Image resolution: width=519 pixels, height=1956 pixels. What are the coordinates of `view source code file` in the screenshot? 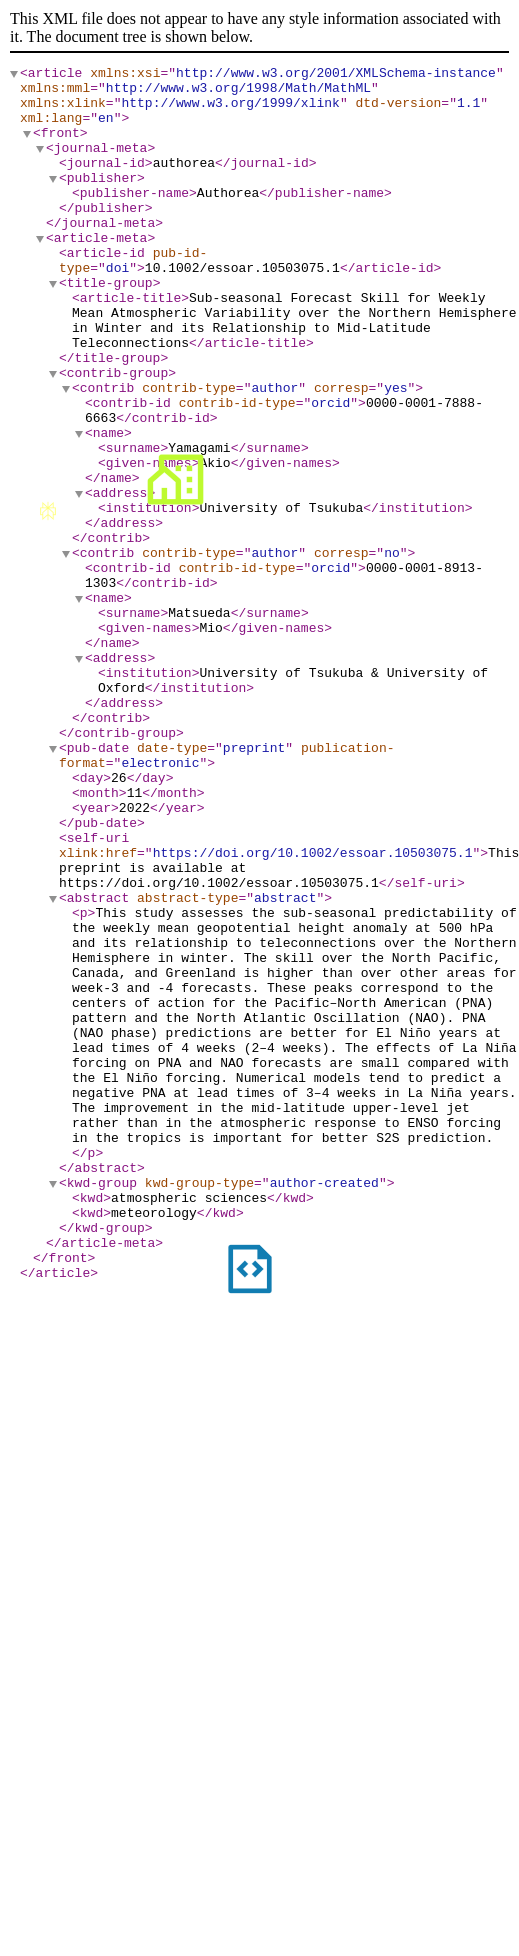 It's located at (250, 1269).